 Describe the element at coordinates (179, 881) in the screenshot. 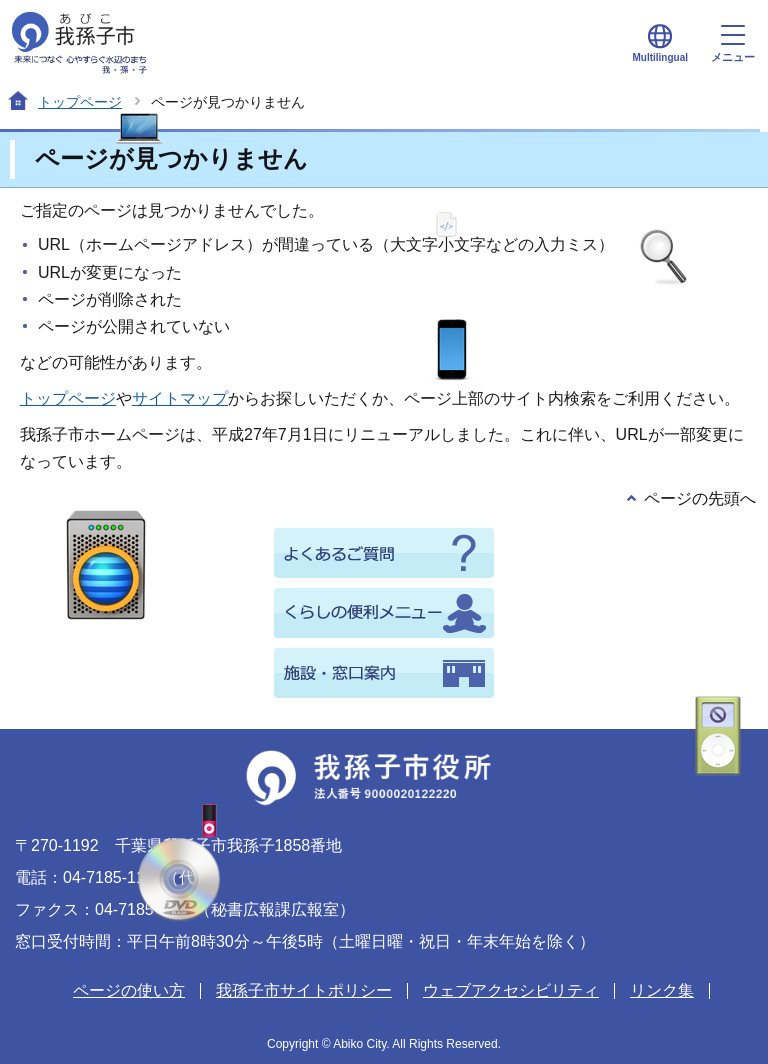

I see `indicates a DVD-RAM disc in the system` at that location.